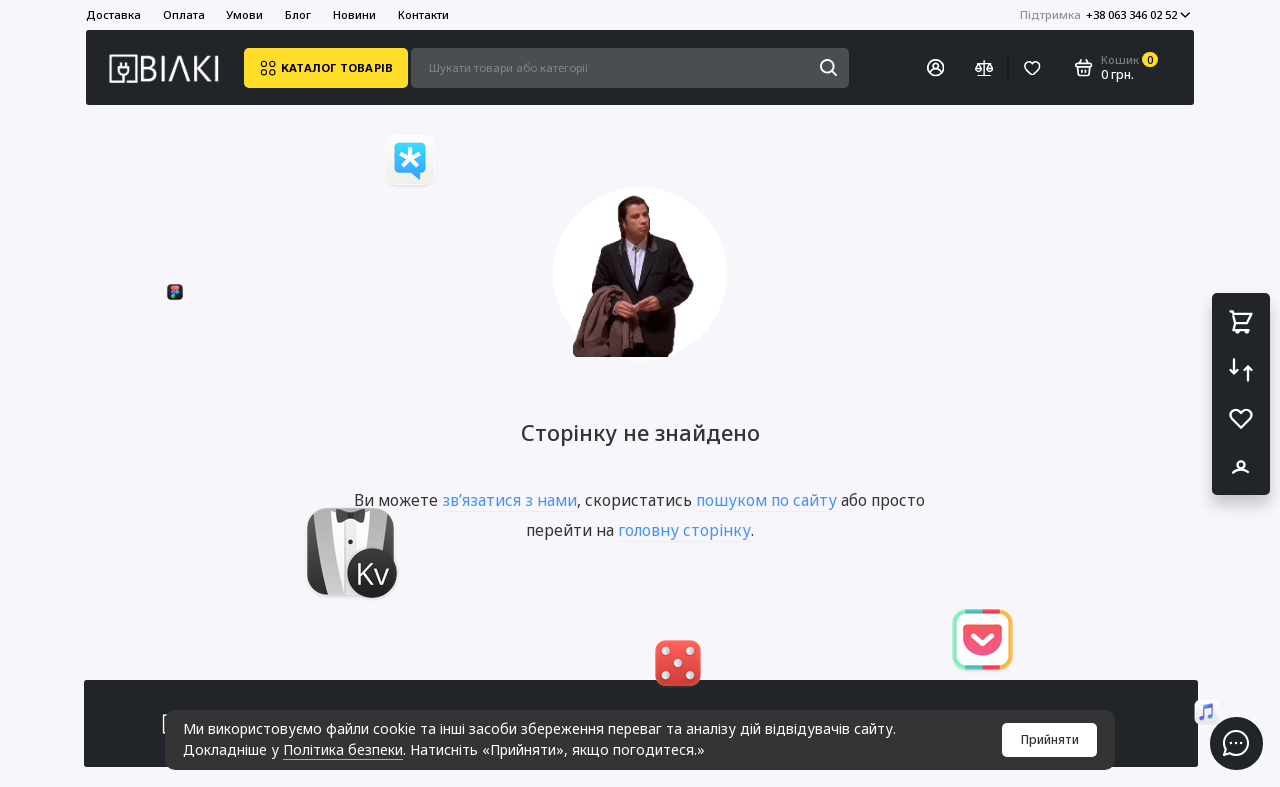  What do you see at coordinates (982, 639) in the screenshot?
I see `open the pocket app to view saved articles` at bounding box center [982, 639].